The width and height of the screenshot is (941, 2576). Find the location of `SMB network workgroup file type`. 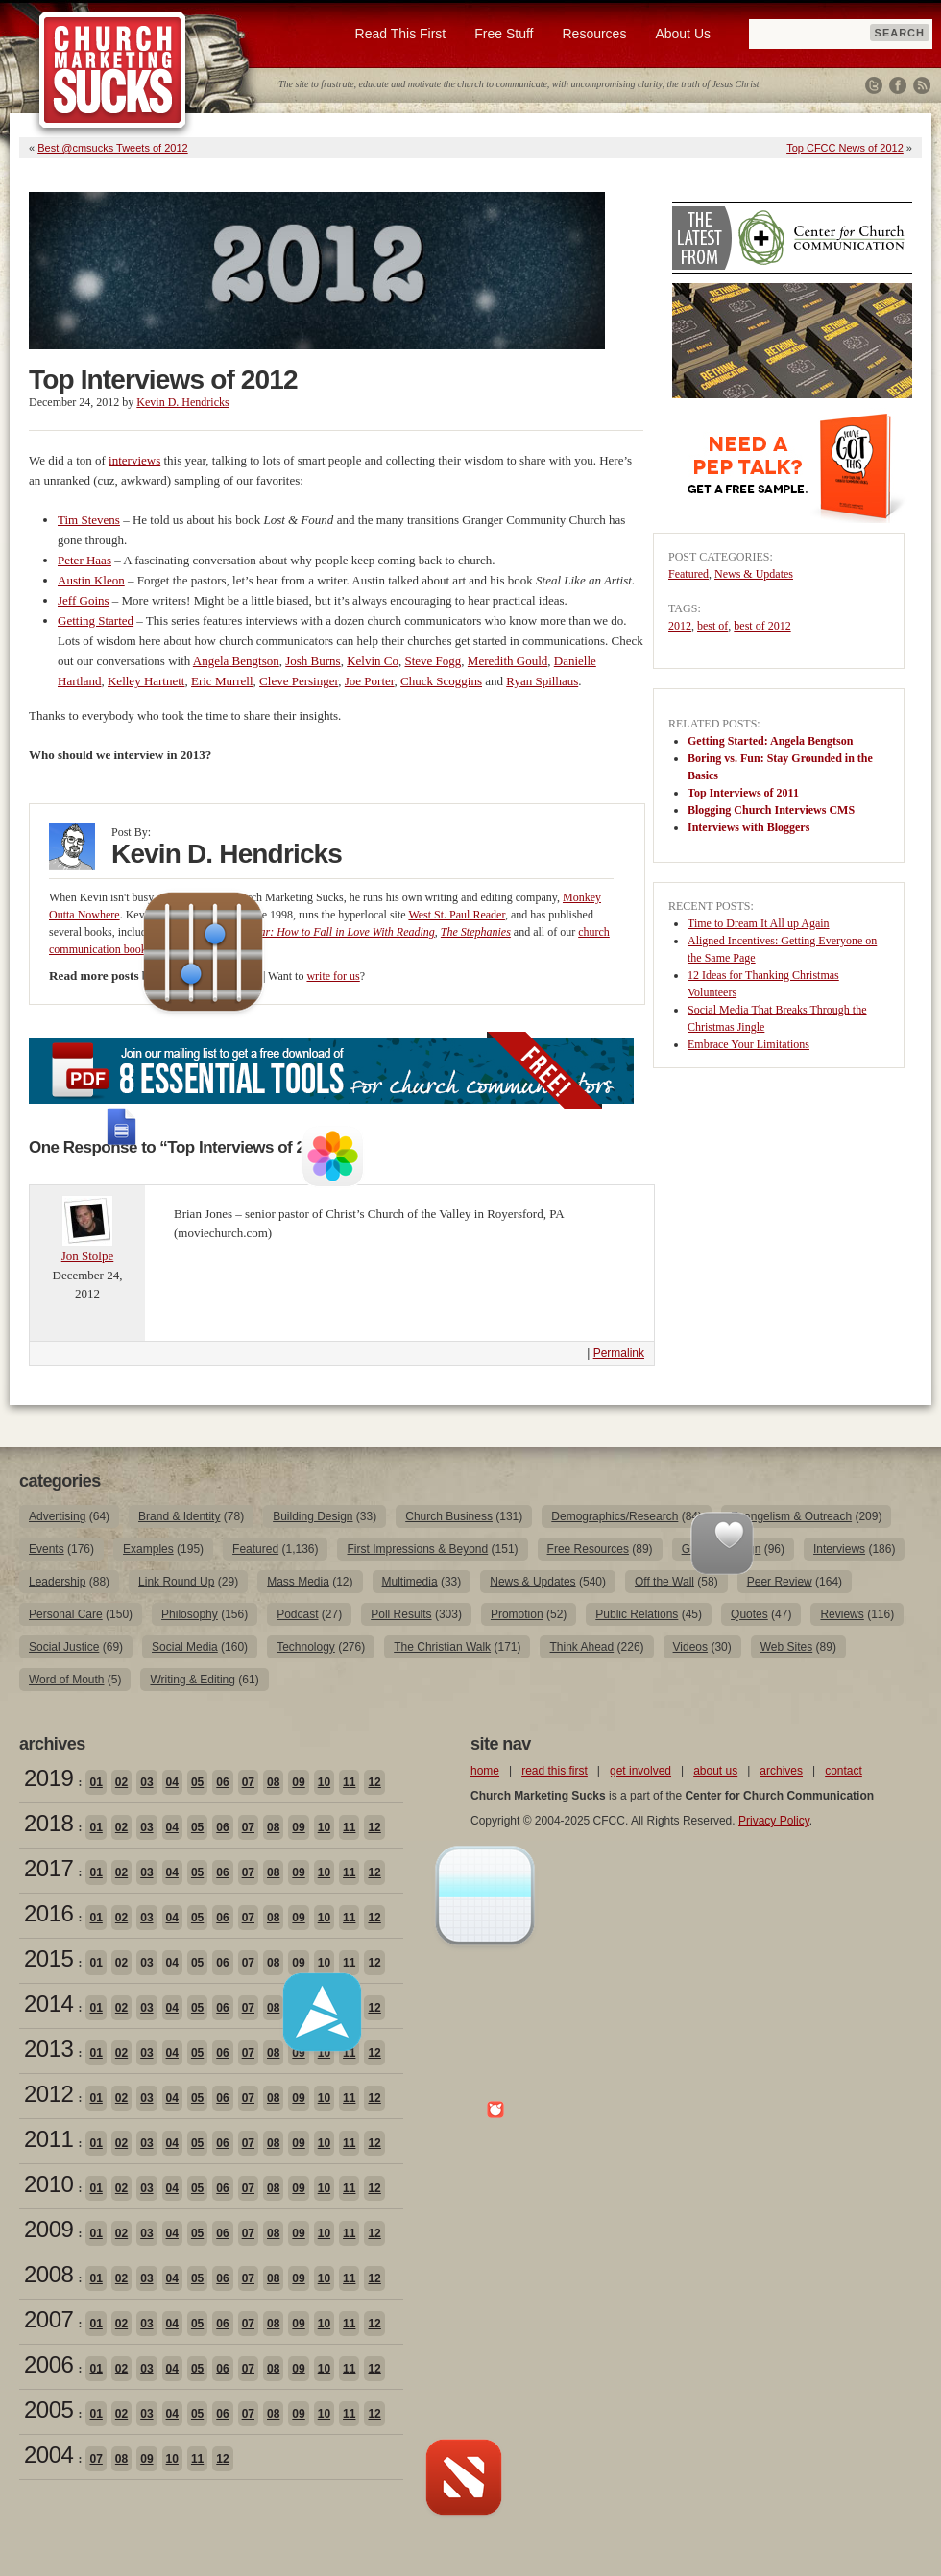

SMB network workgroup file type is located at coordinates (121, 1127).